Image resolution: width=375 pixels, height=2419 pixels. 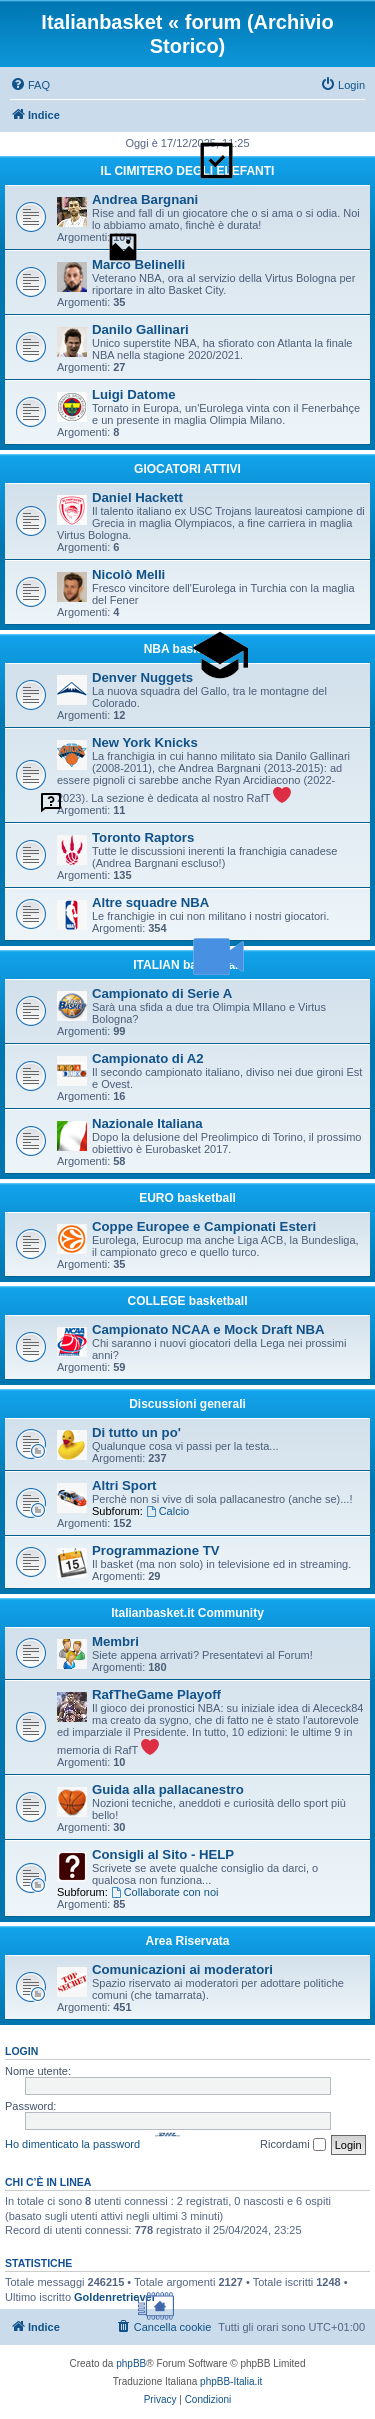 What do you see at coordinates (167, 2134) in the screenshot?
I see `DHL shipping and logistics company logo` at bounding box center [167, 2134].